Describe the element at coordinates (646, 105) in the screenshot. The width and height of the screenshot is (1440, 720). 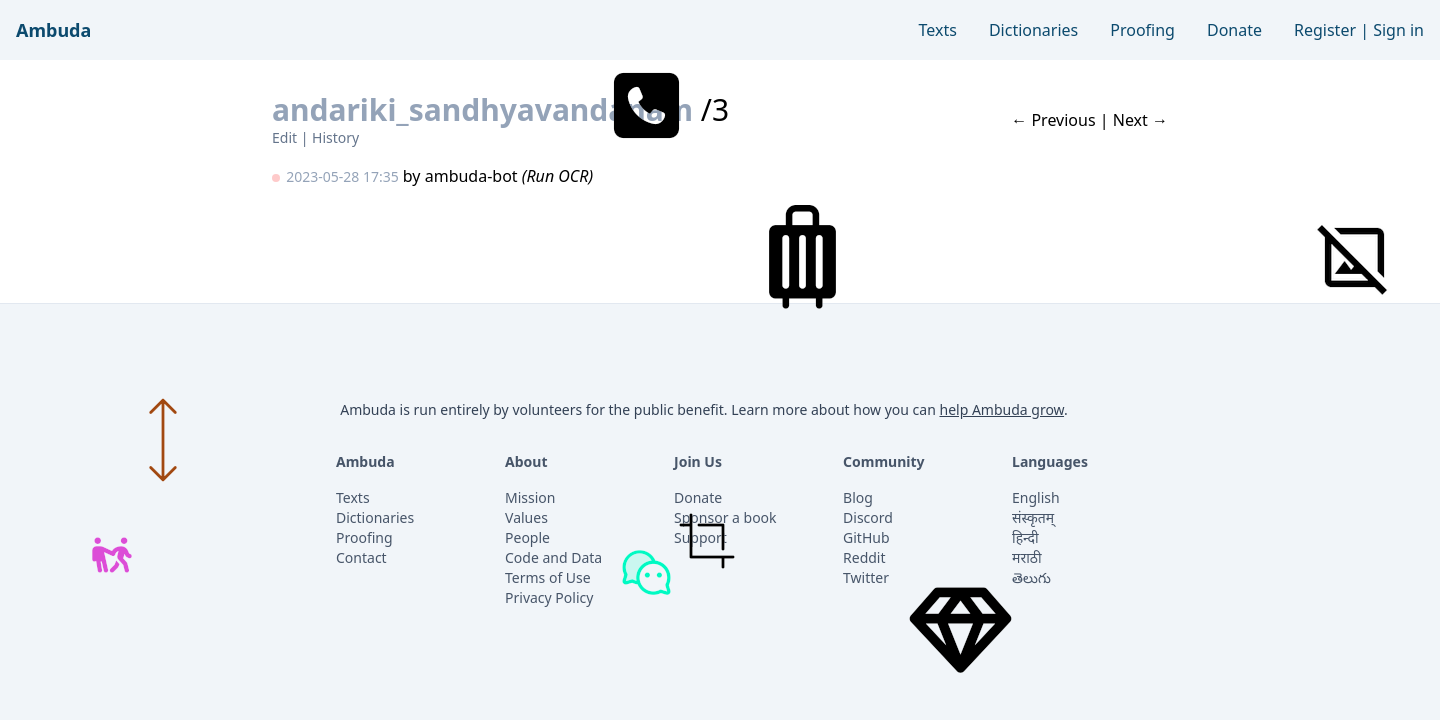
I see `tap to make a phone call` at that location.